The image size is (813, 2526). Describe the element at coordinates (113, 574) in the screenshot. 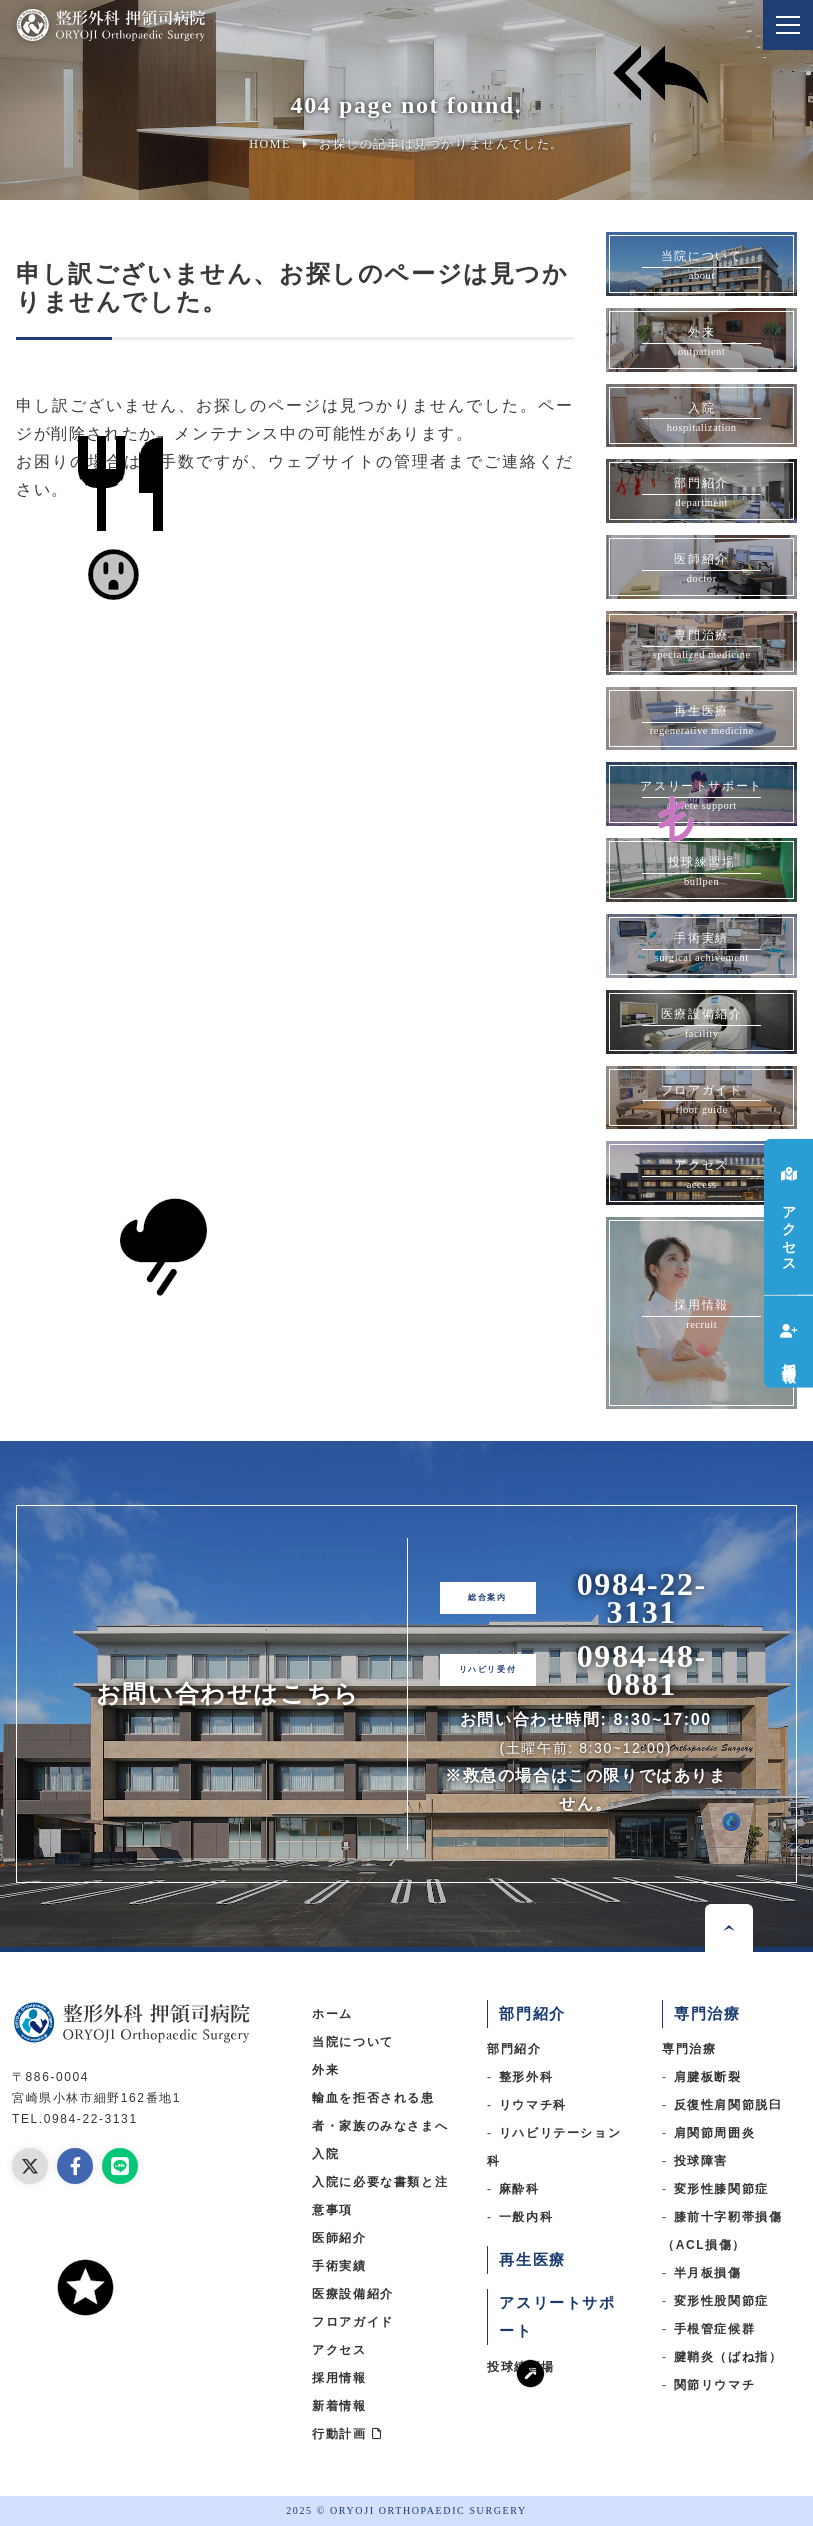

I see `indicates power outlet or electrical socket availability` at that location.